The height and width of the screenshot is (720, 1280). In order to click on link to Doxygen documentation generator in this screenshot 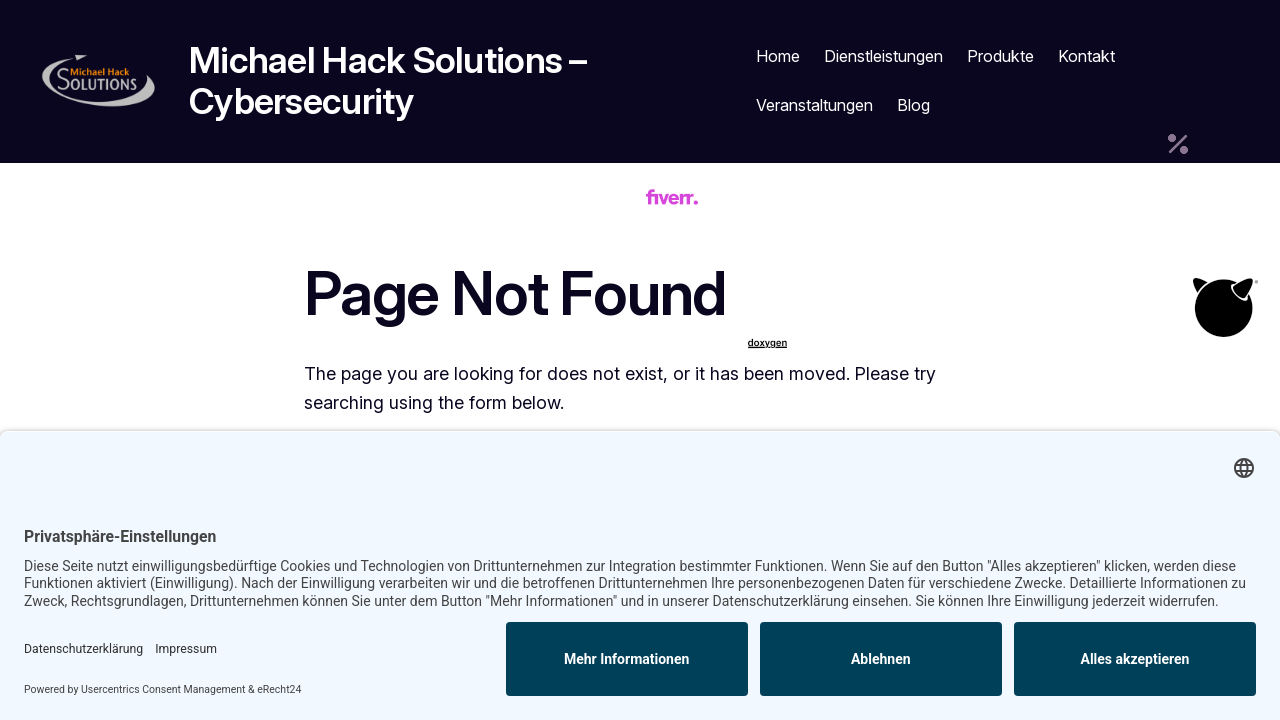, I will do `click(767, 343)`.